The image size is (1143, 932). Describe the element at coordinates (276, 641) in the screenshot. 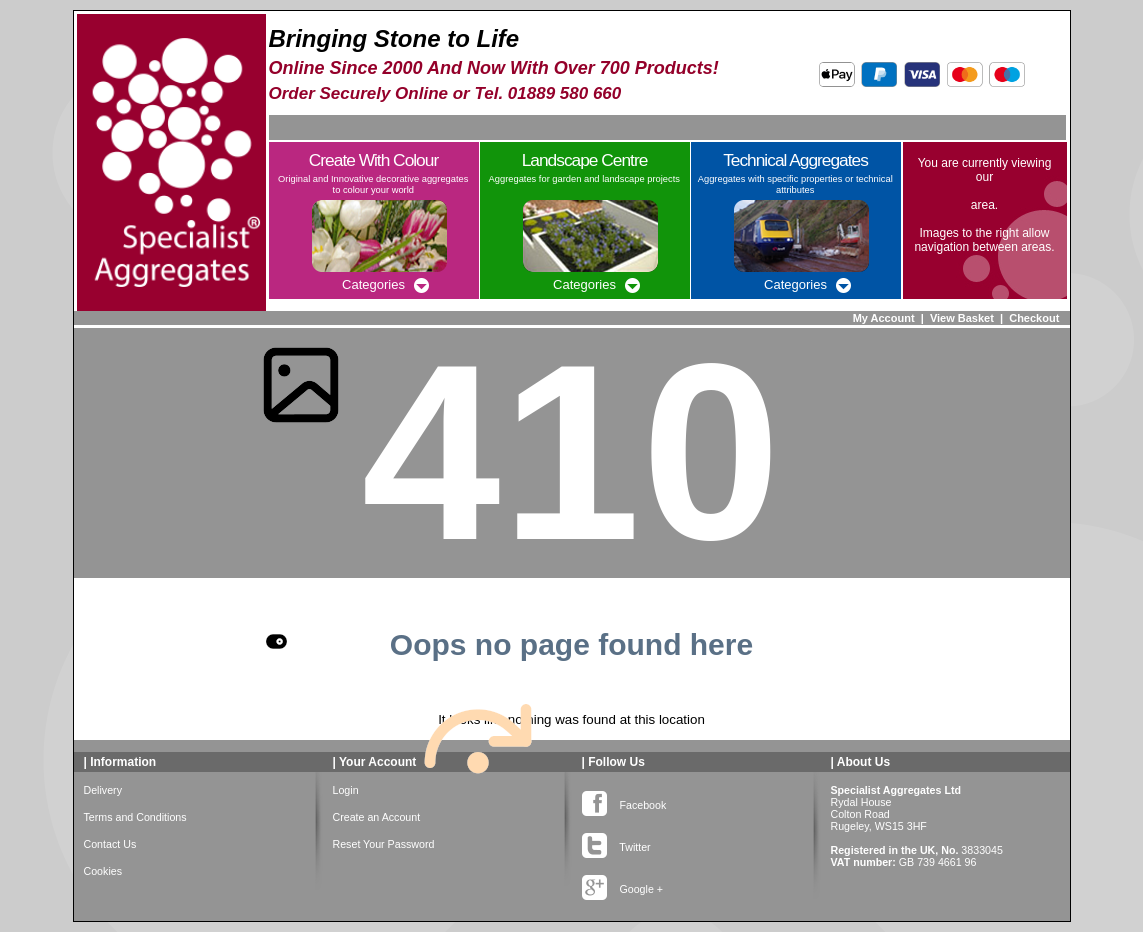

I see `toggle switch in the on/enabled position` at that location.